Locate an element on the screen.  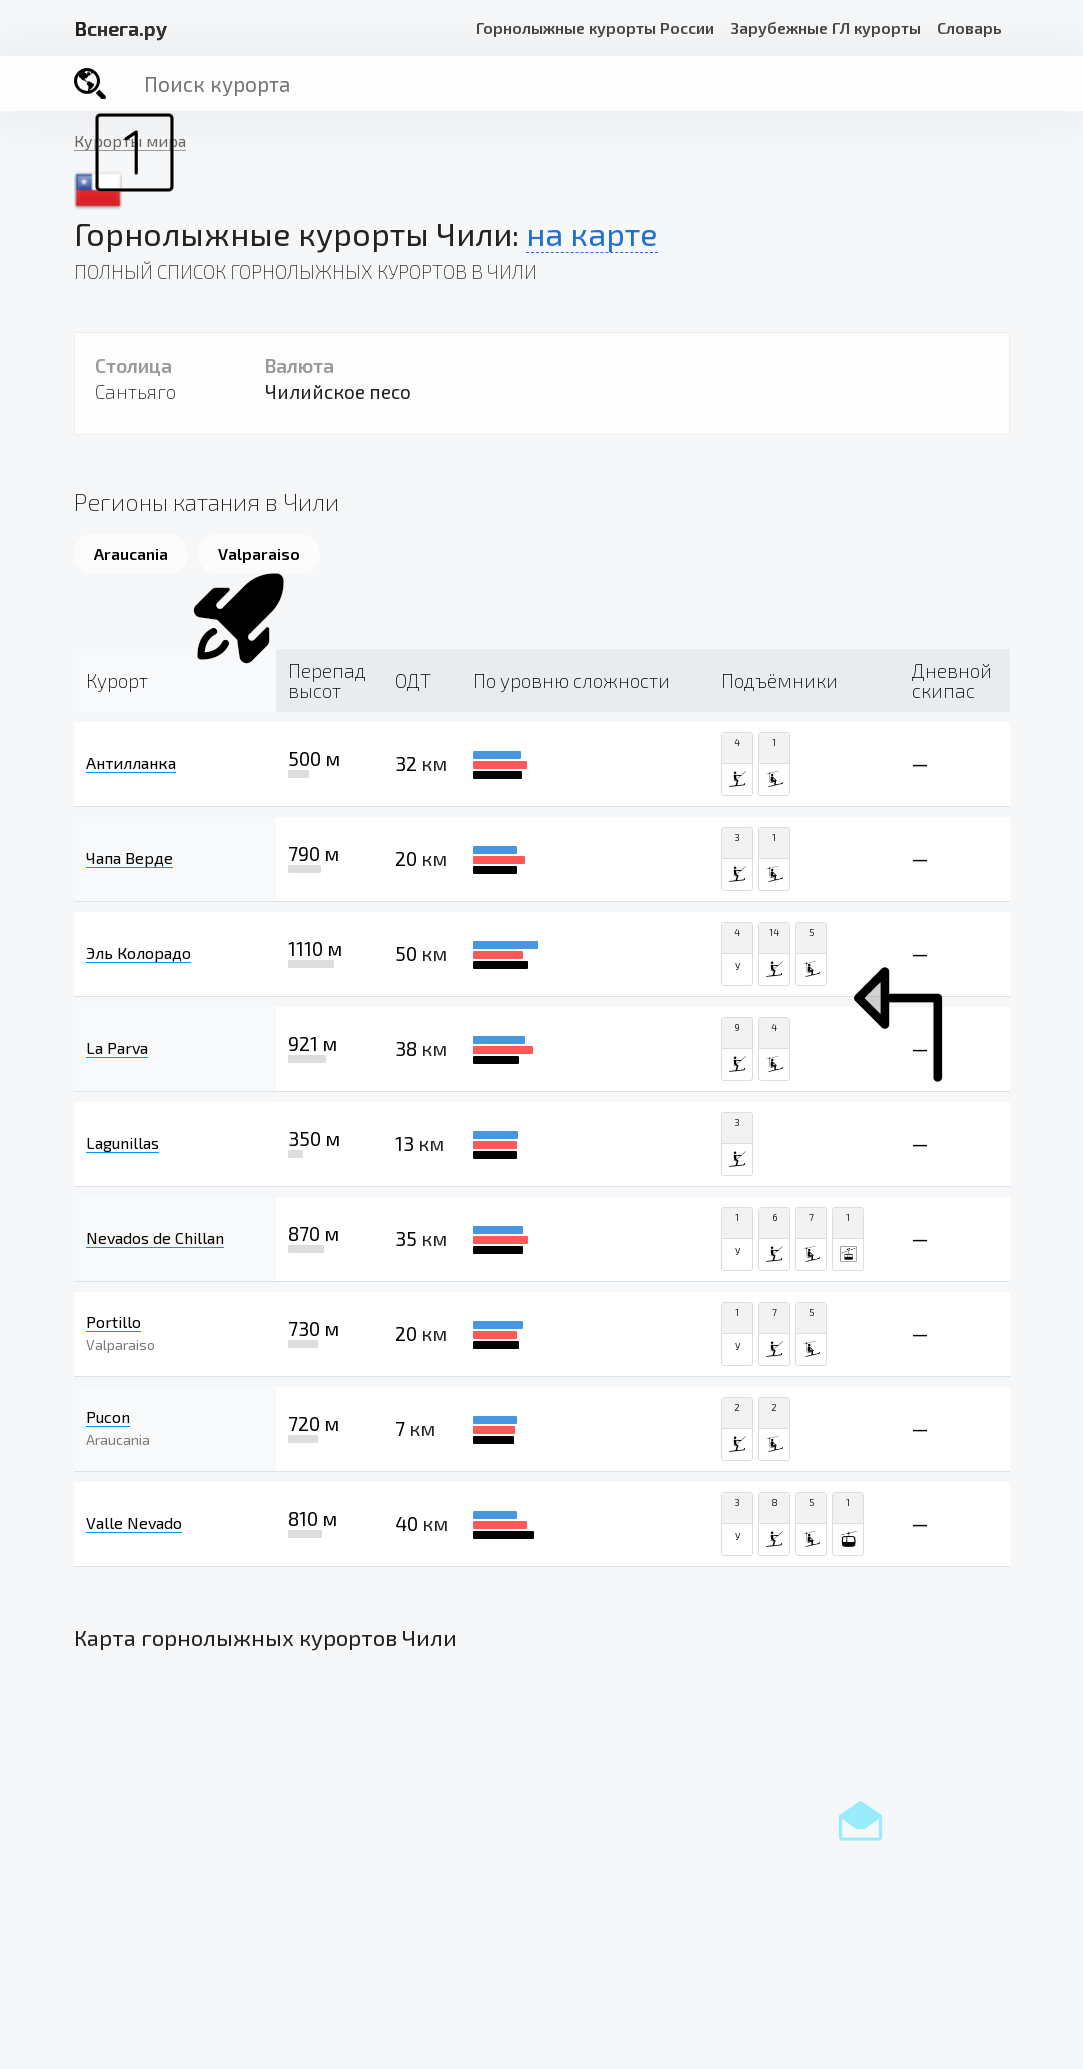
launch or deploy a project is located at coordinates (240, 616).